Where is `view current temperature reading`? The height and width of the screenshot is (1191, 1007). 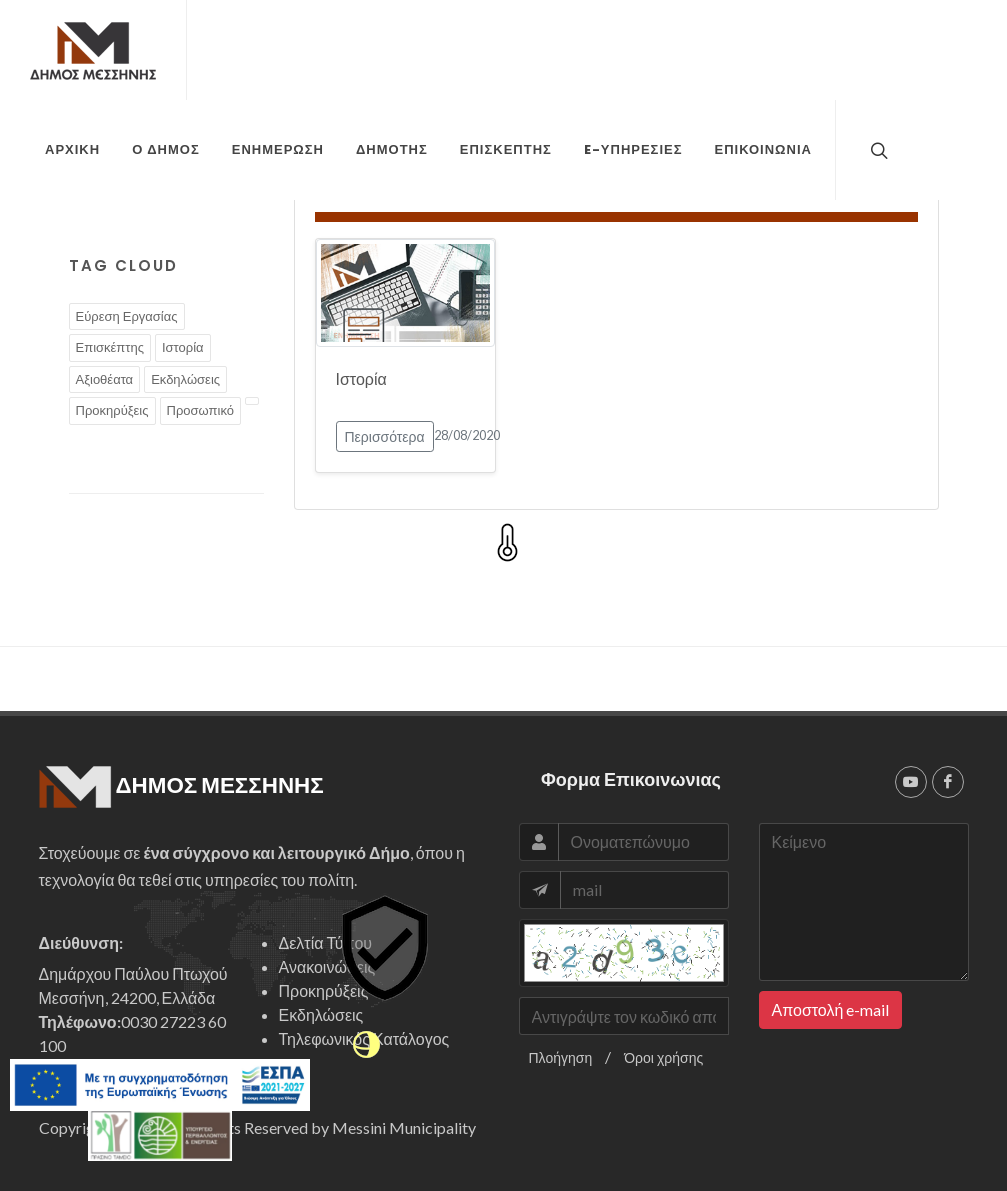
view current temperature reading is located at coordinates (507, 542).